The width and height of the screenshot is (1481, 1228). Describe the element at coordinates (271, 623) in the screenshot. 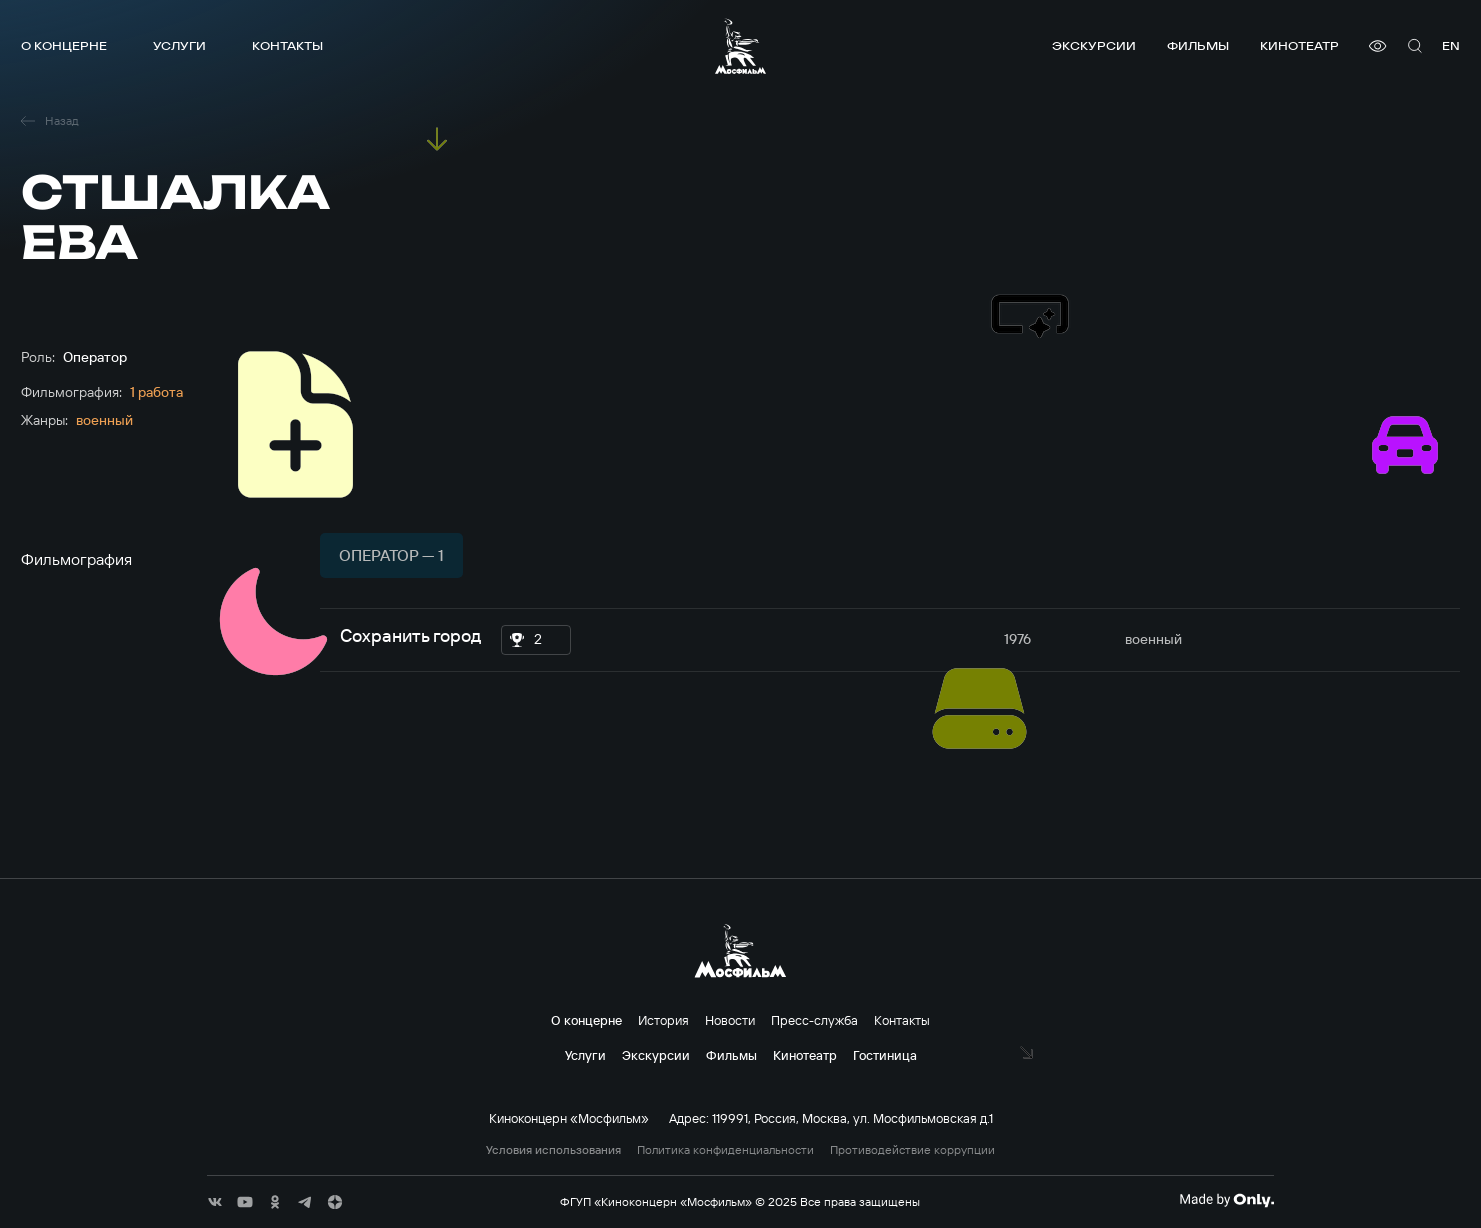

I see `enable dark mode` at that location.